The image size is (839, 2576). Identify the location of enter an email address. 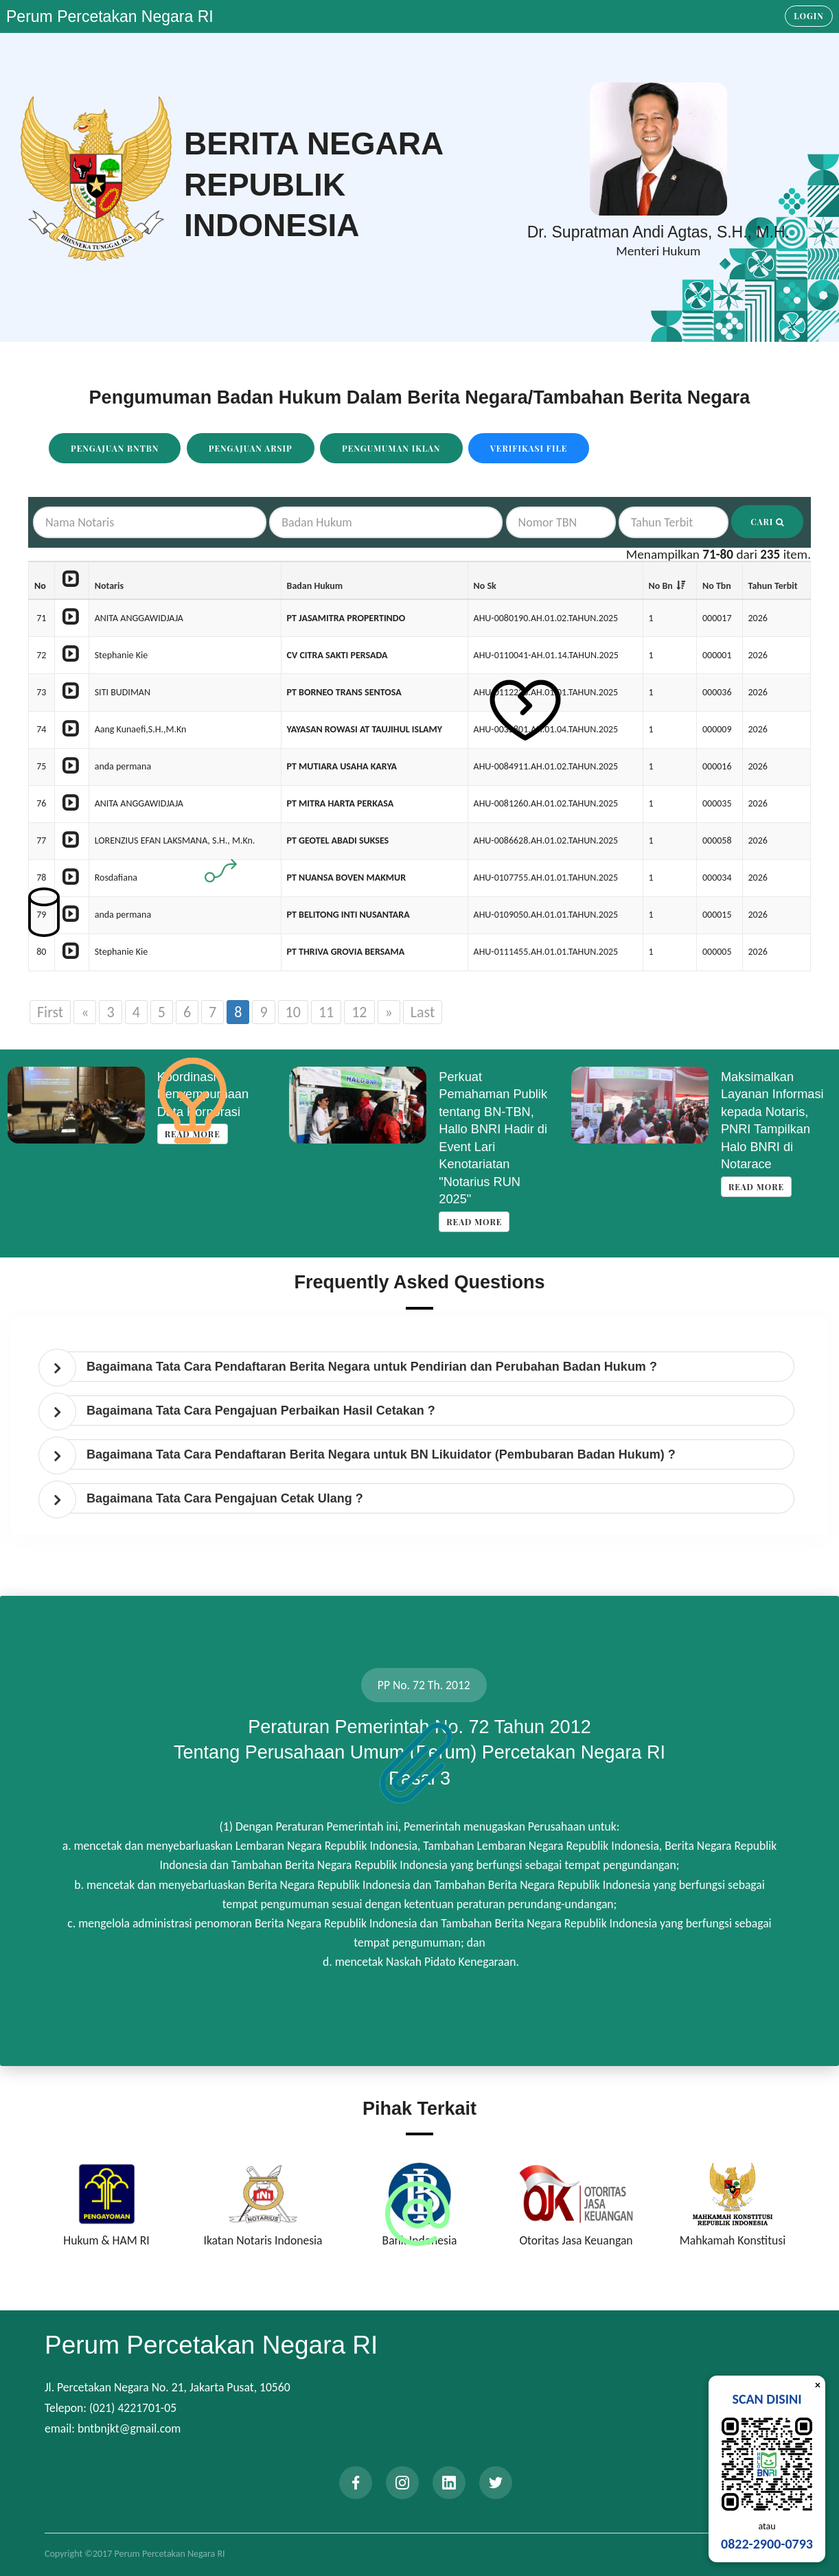
(417, 2214).